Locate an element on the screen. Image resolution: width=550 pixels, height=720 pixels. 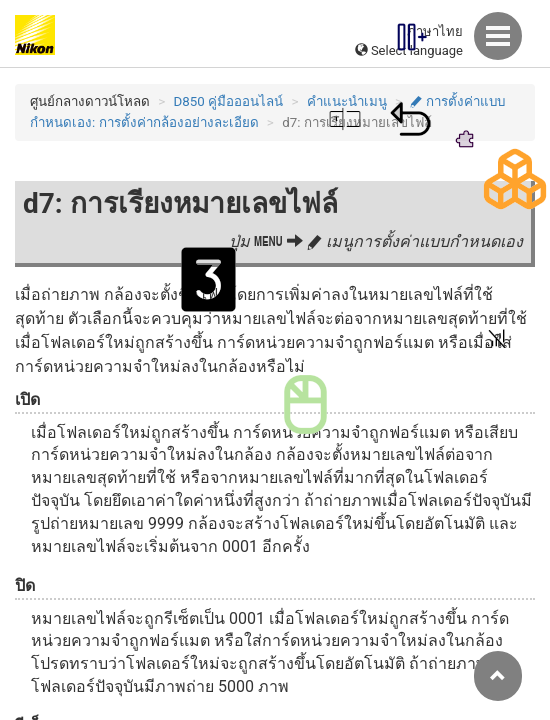
add a new column to the right is located at coordinates (410, 37).